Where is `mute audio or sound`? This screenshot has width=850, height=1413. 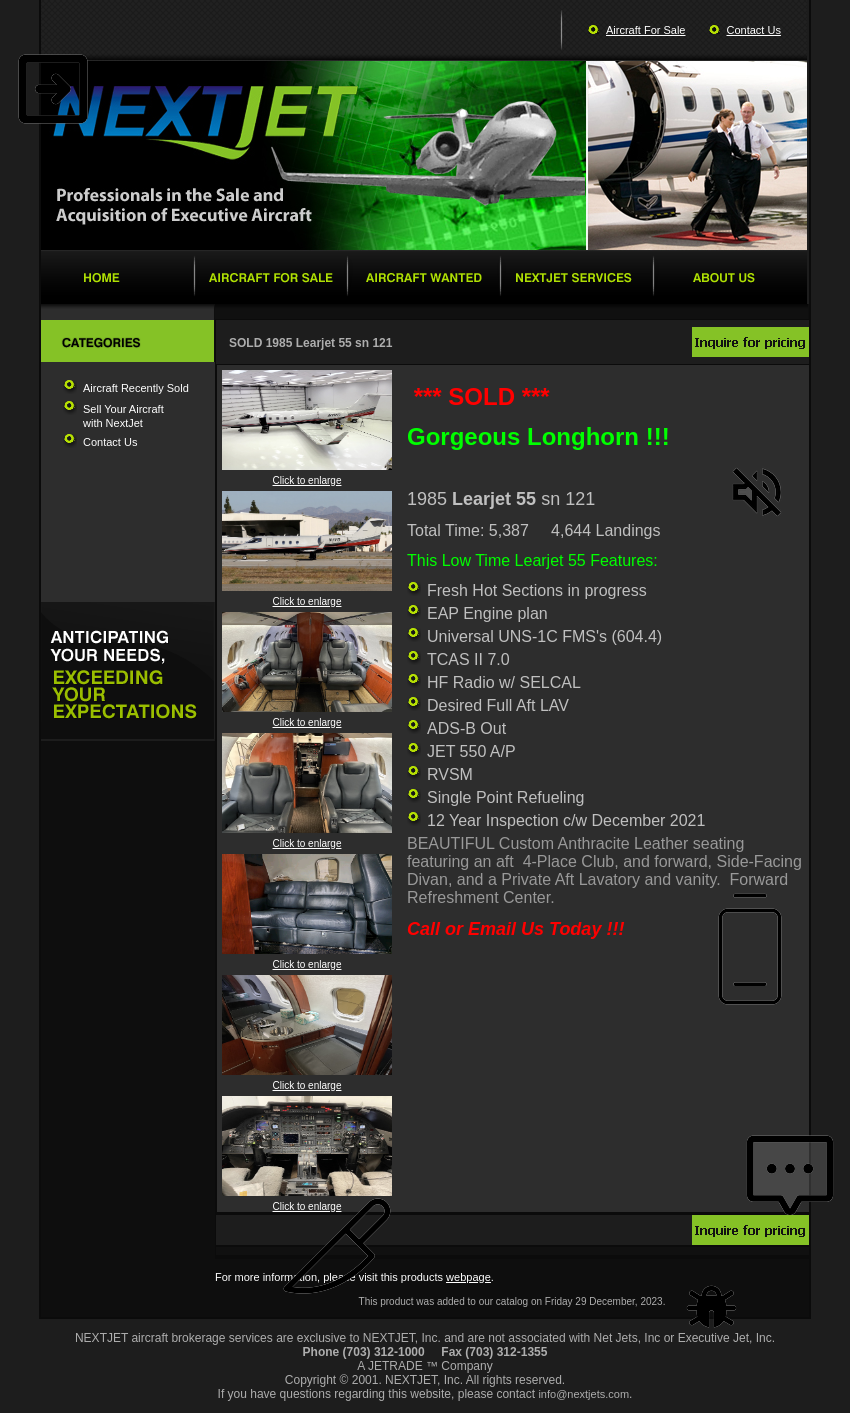 mute audio or sound is located at coordinates (757, 492).